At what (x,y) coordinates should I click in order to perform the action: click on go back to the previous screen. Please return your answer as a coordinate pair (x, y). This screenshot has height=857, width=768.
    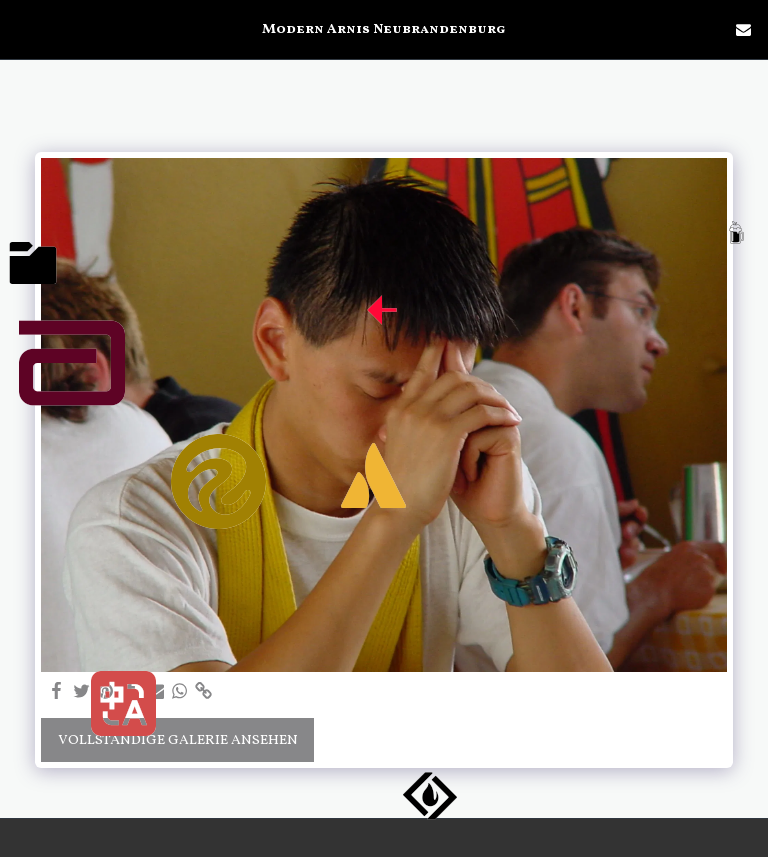
    Looking at the image, I should click on (382, 310).